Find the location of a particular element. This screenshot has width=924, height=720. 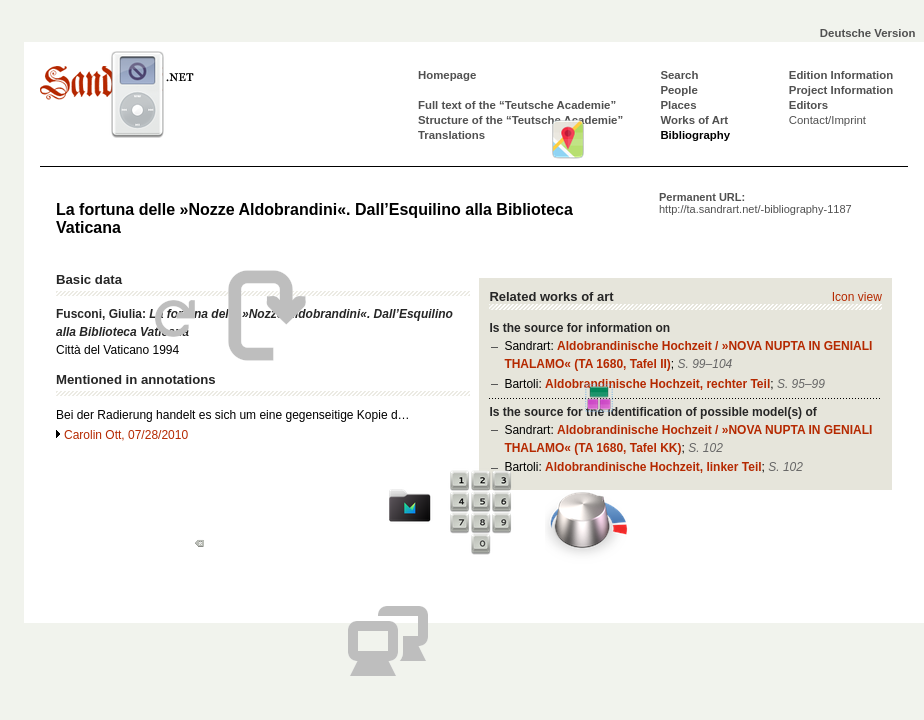

select all items in the current view is located at coordinates (599, 398).